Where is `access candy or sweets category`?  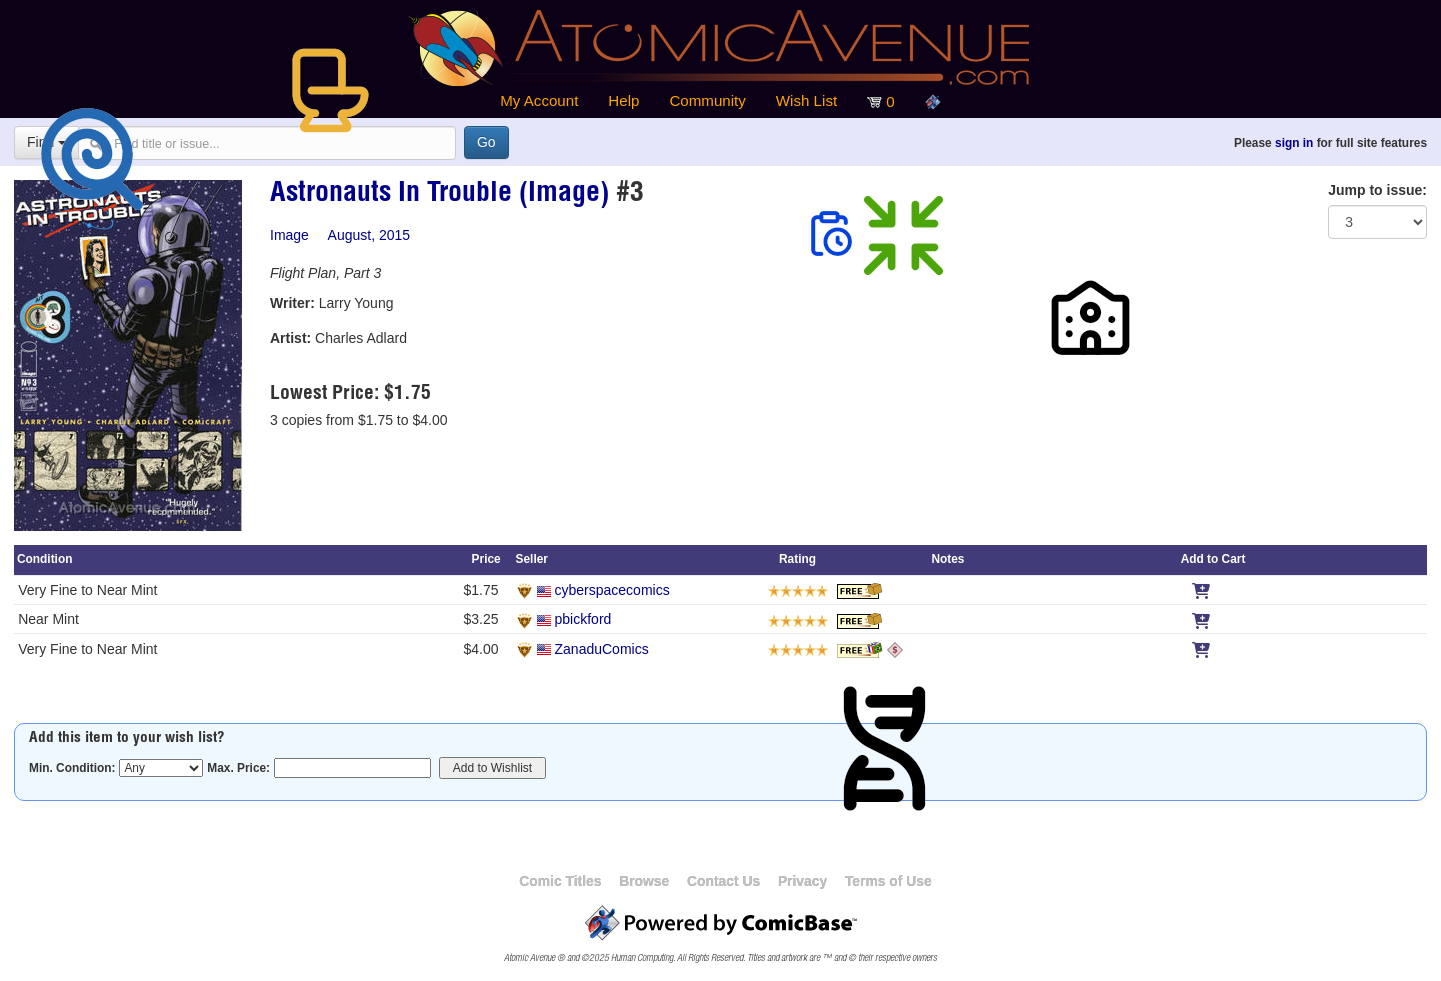 access candy or sweets category is located at coordinates (92, 159).